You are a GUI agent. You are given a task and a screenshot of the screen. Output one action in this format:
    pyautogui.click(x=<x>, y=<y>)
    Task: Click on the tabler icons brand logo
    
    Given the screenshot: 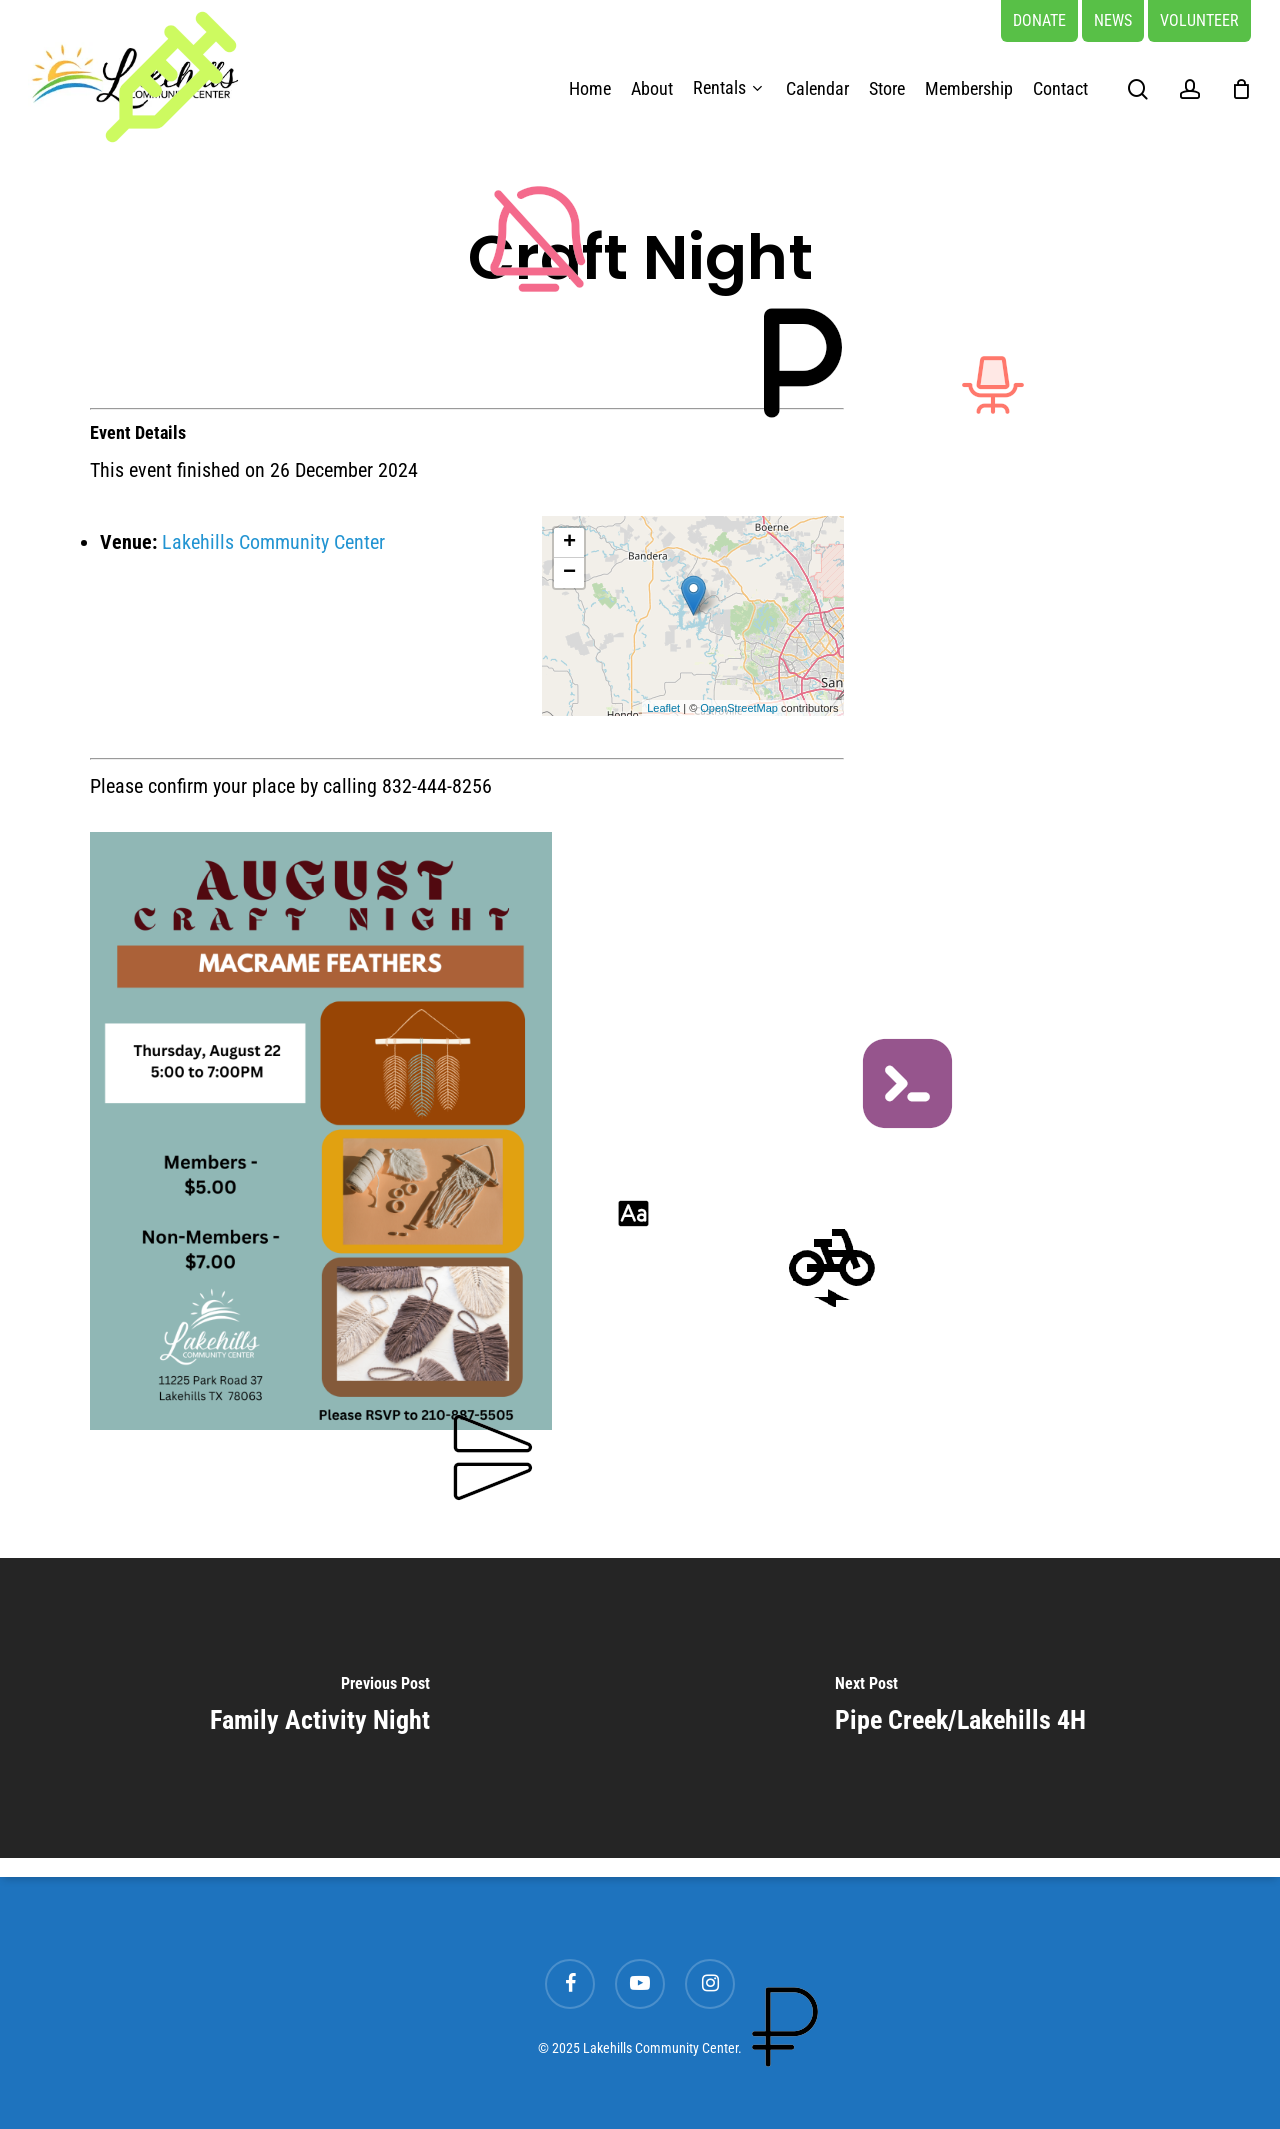 What is the action you would take?
    pyautogui.click(x=907, y=1083)
    